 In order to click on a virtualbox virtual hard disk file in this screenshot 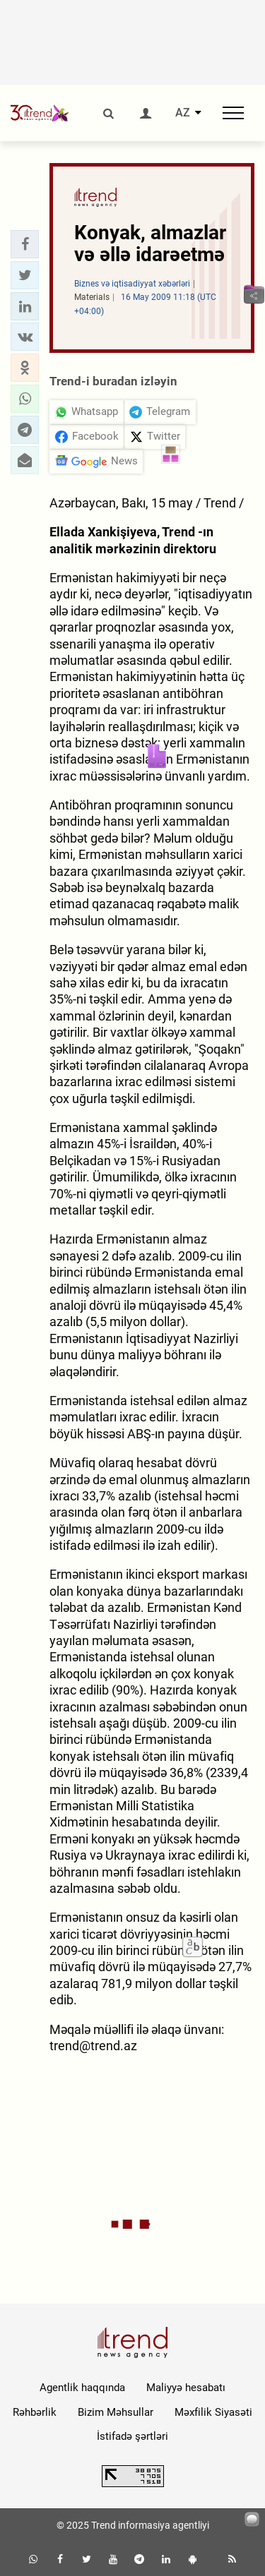, I will do `click(157, 757)`.